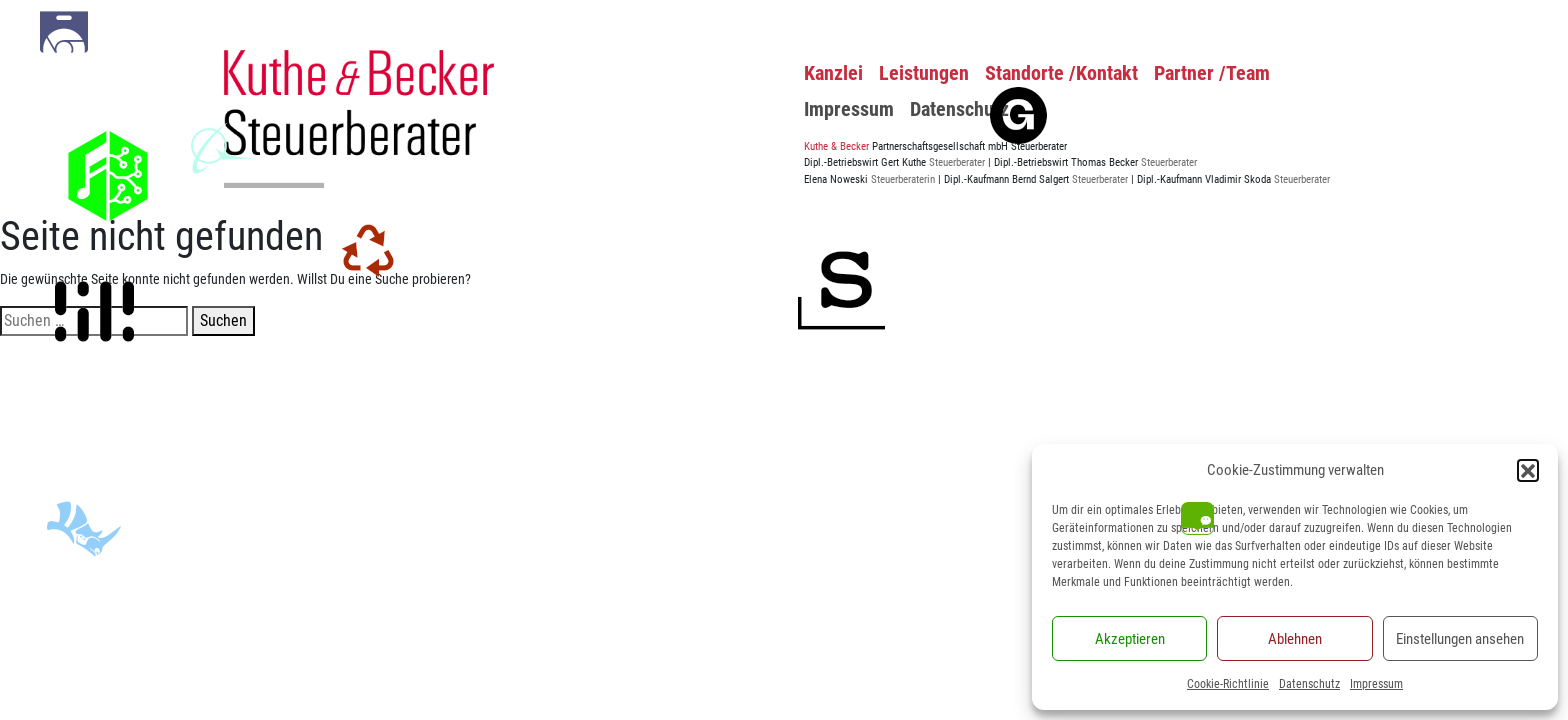 Image resolution: width=1568 pixels, height=720 pixels. Describe the element at coordinates (94, 311) in the screenshot. I see `scrollreveal javascript library logo` at that location.